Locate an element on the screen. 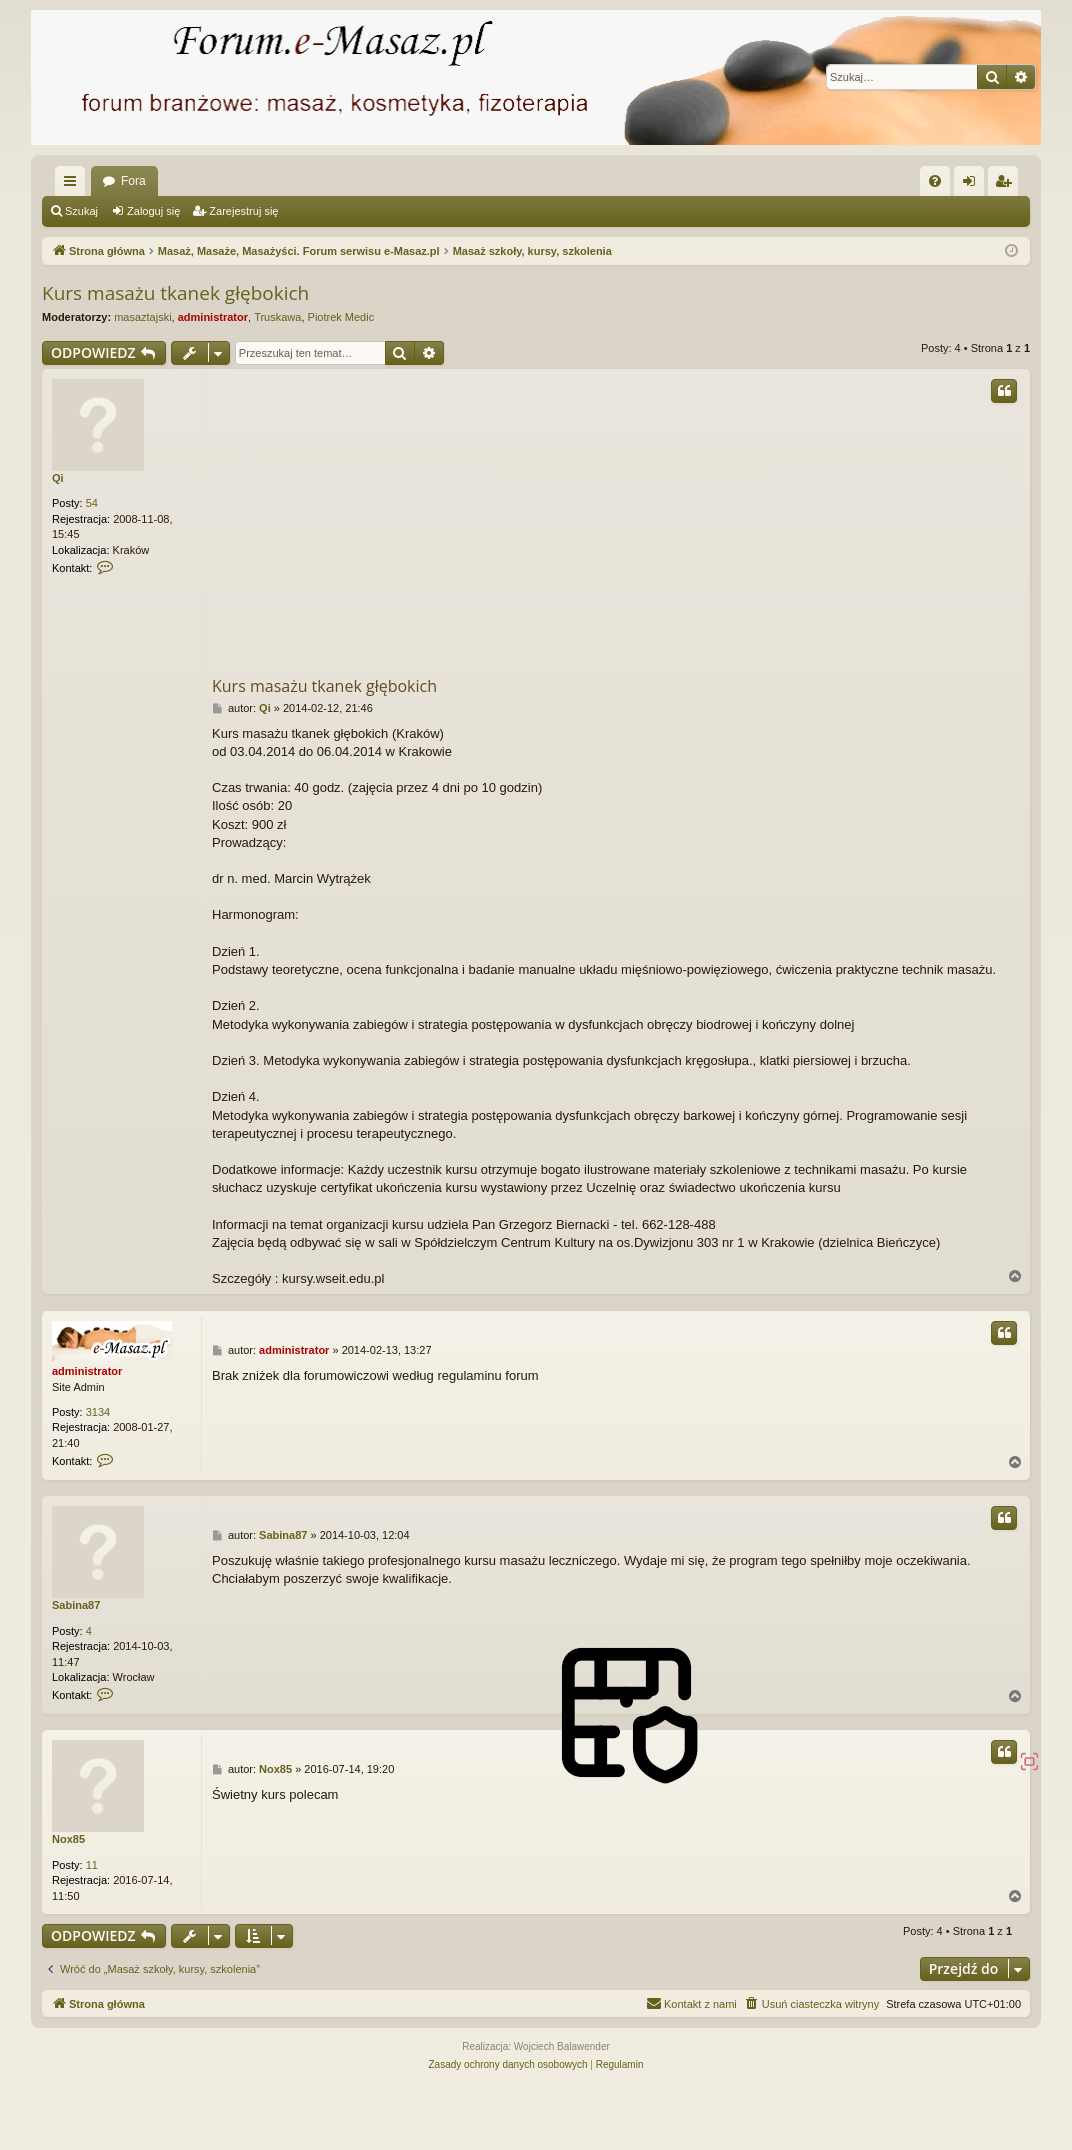  expand content to fullscreen mode is located at coordinates (1029, 1761).